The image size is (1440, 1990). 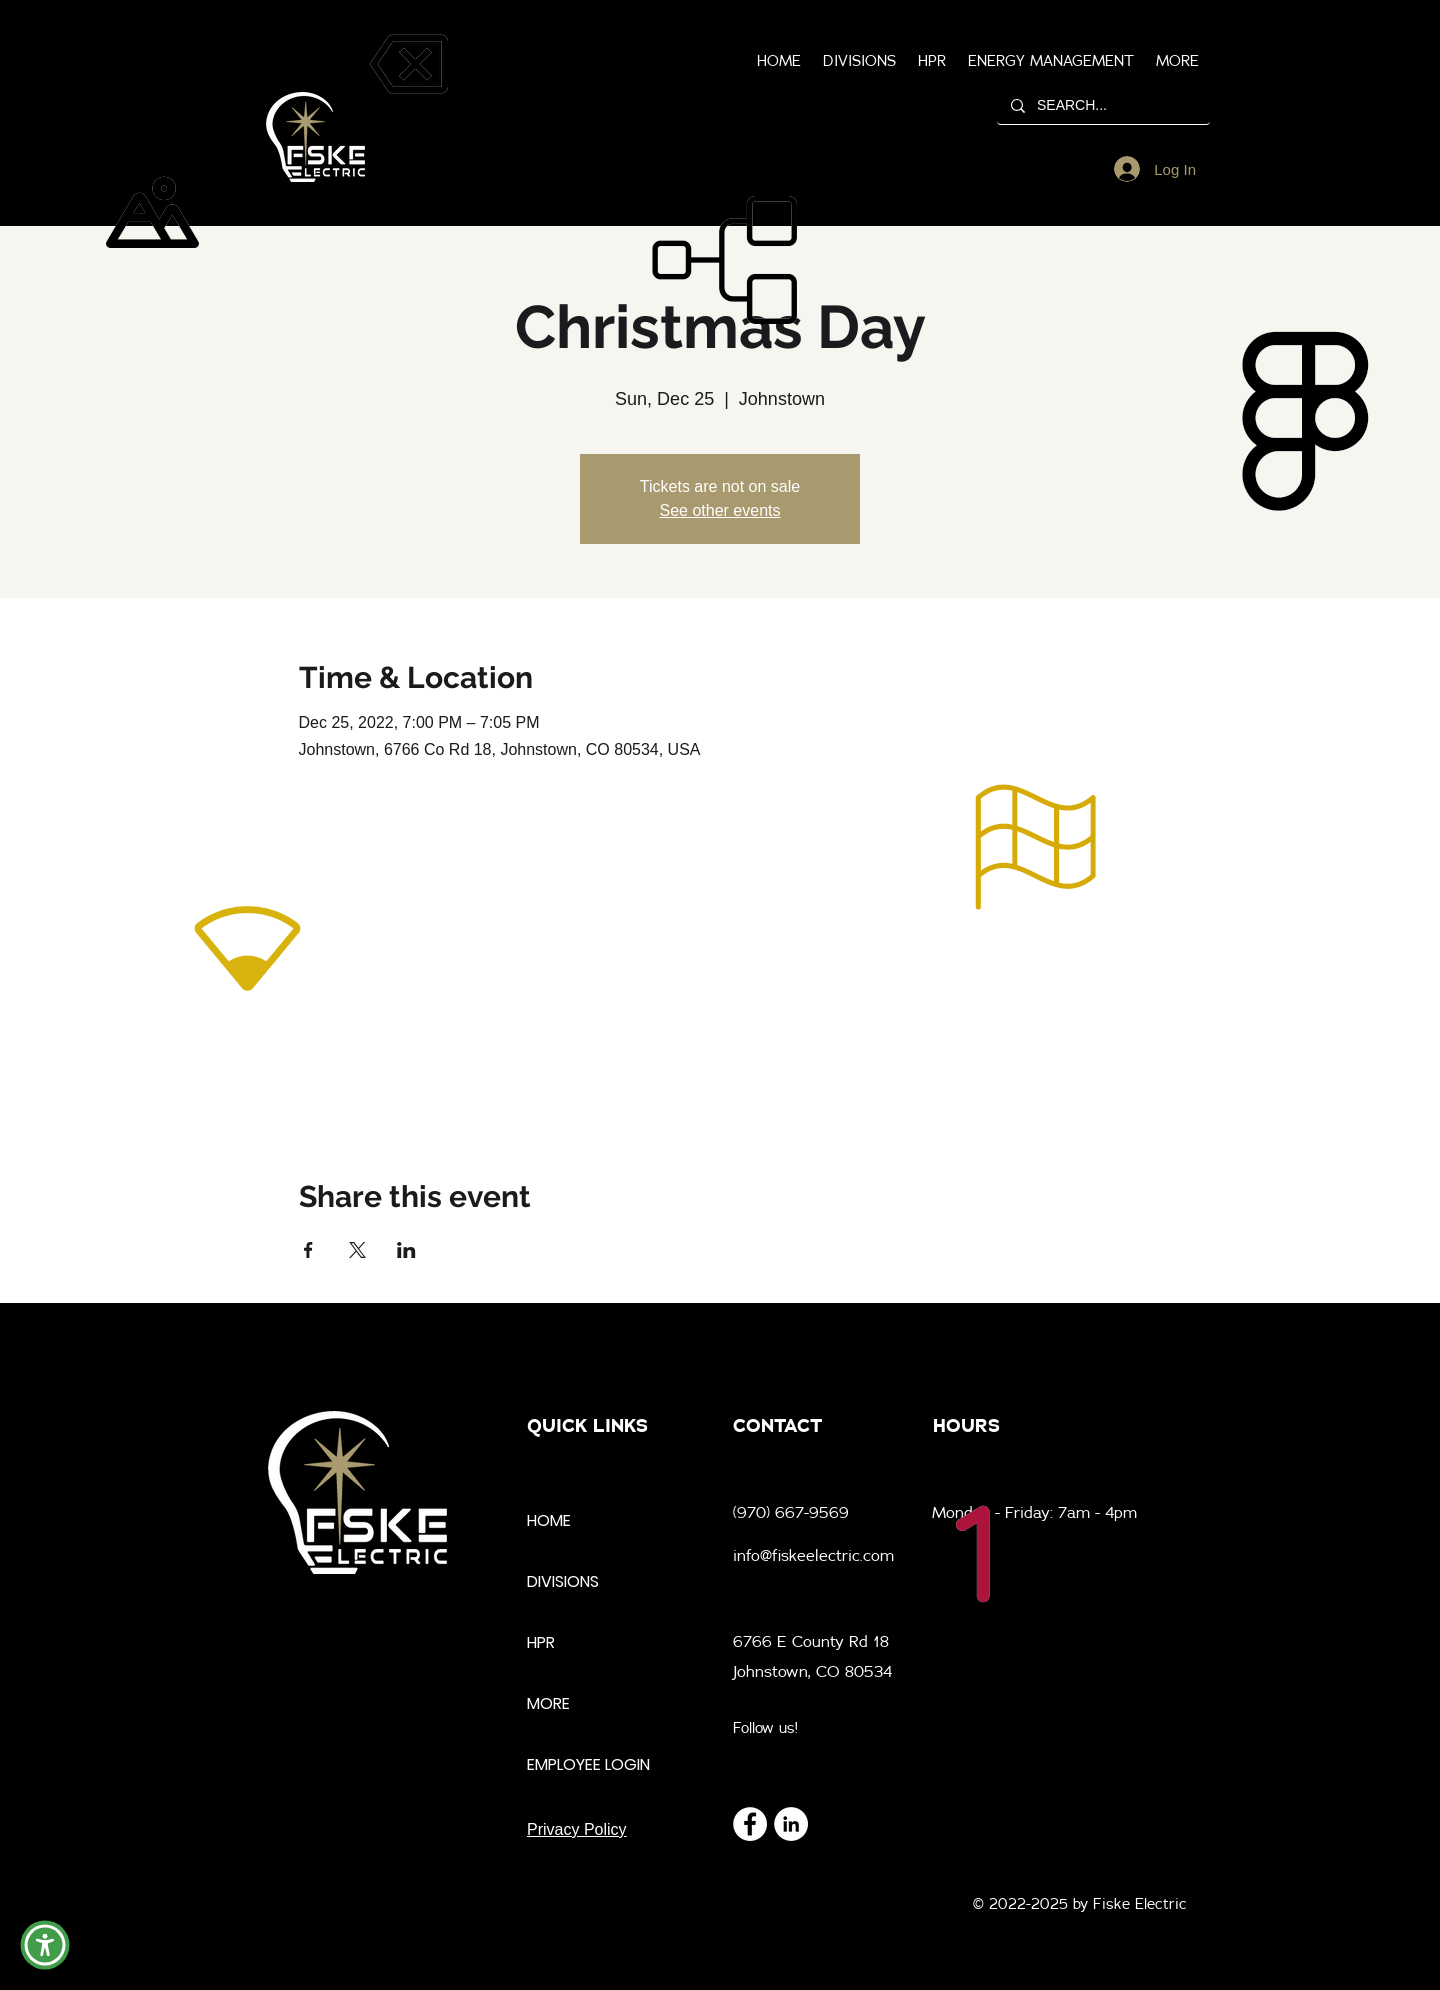 I want to click on indicates weak wifi signal strength, so click(x=247, y=948).